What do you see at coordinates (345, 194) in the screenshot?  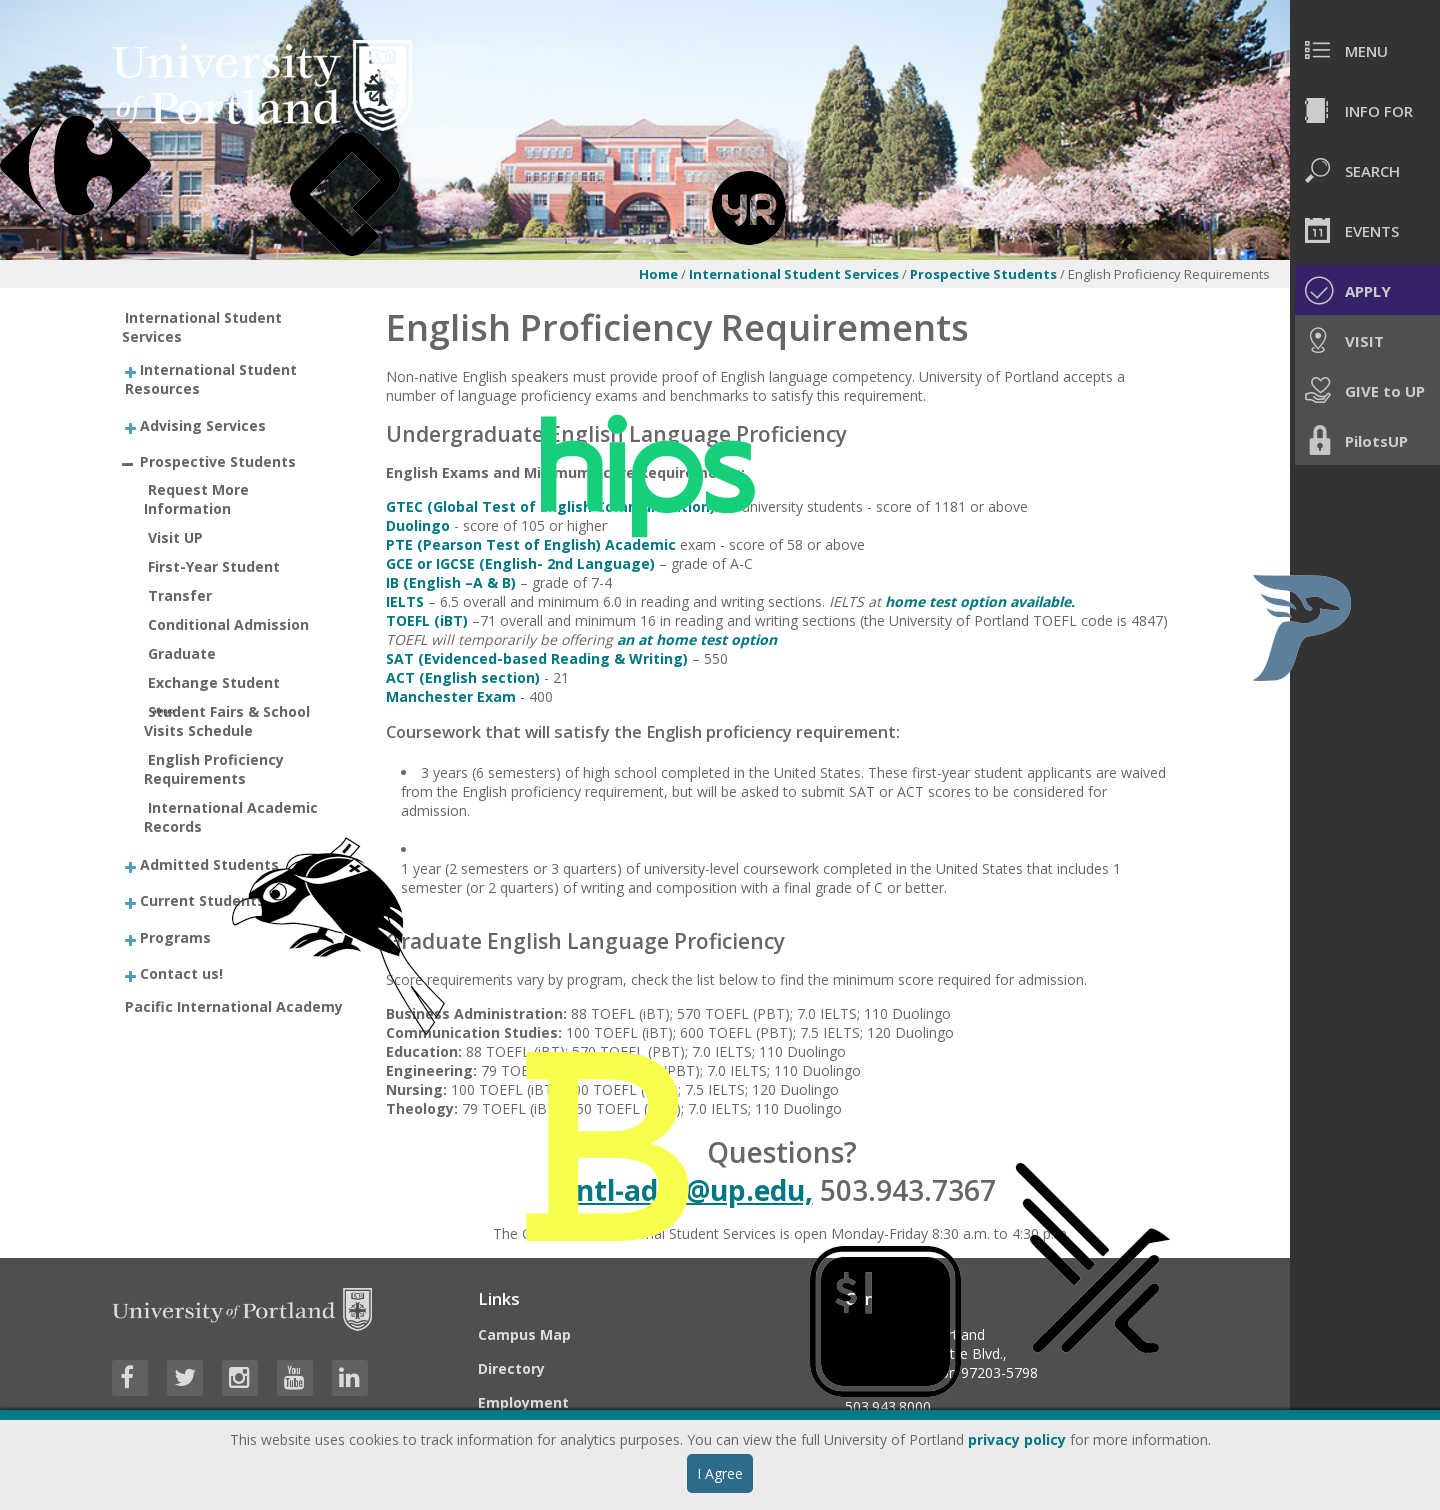 I see `open the Platzi learning platform` at bounding box center [345, 194].